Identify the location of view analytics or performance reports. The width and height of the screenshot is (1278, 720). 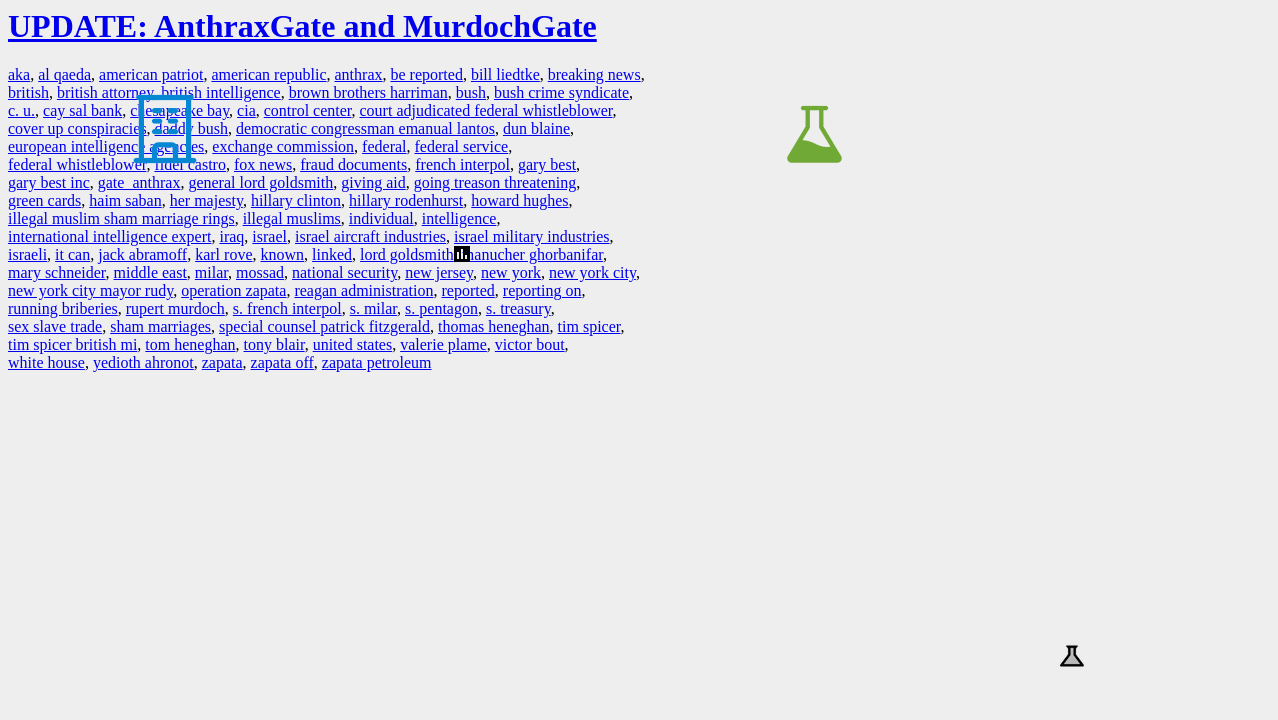
(462, 254).